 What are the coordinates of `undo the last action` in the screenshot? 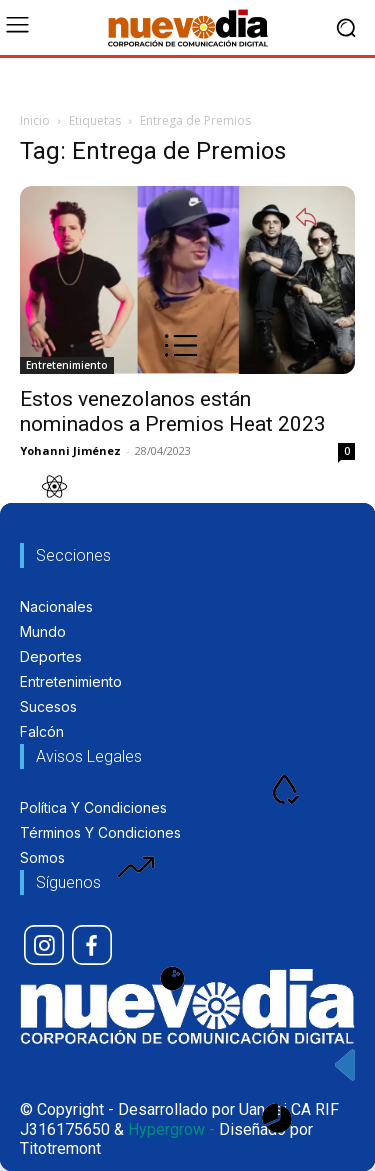 It's located at (306, 217).